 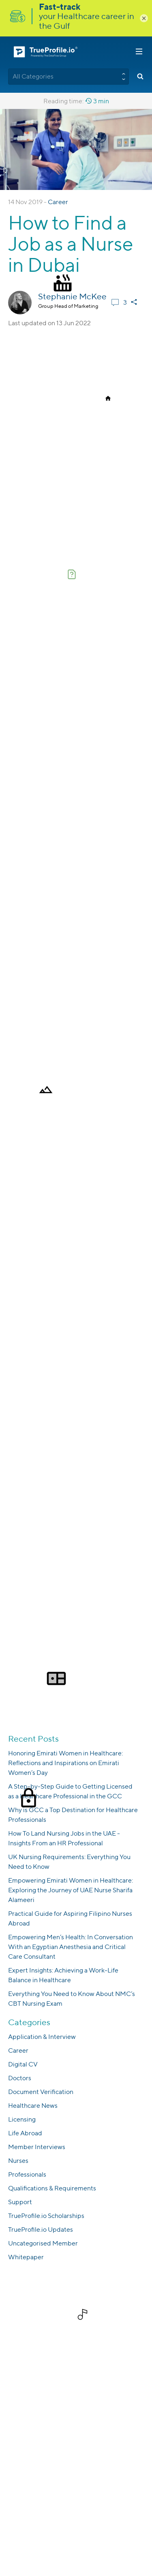 What do you see at coordinates (46, 1090) in the screenshot?
I see `filter photos by landscape or mountain scenes` at bounding box center [46, 1090].